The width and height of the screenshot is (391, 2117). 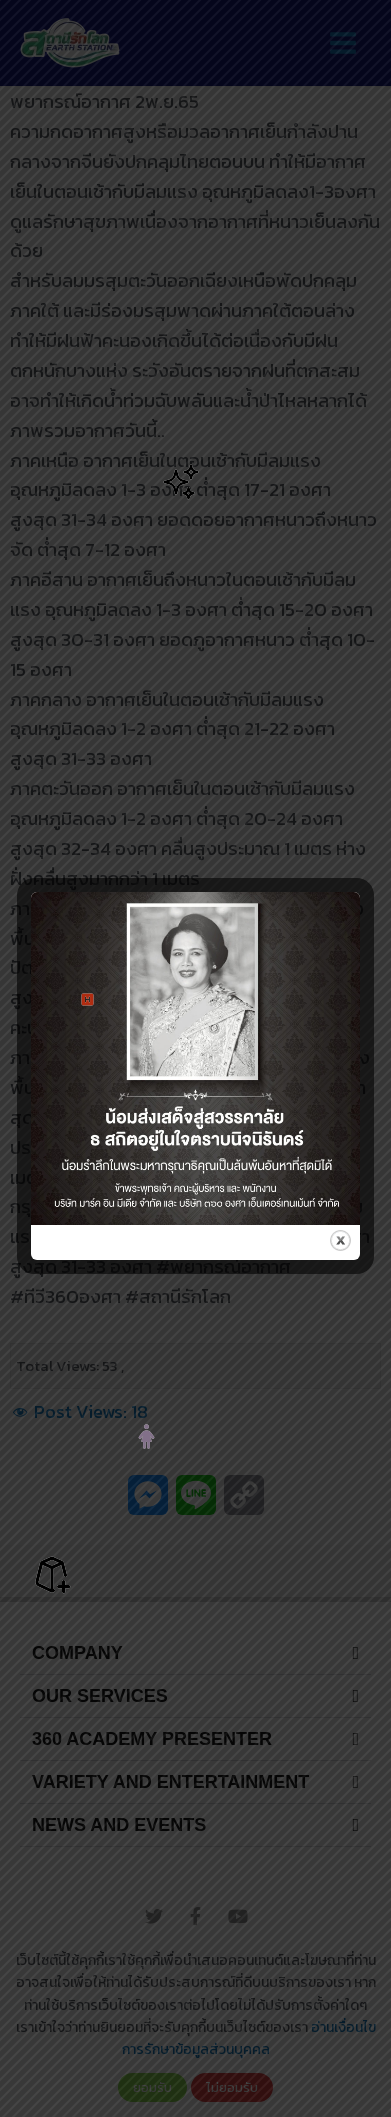 I want to click on add a new 3D object or model, so click(x=52, y=1575).